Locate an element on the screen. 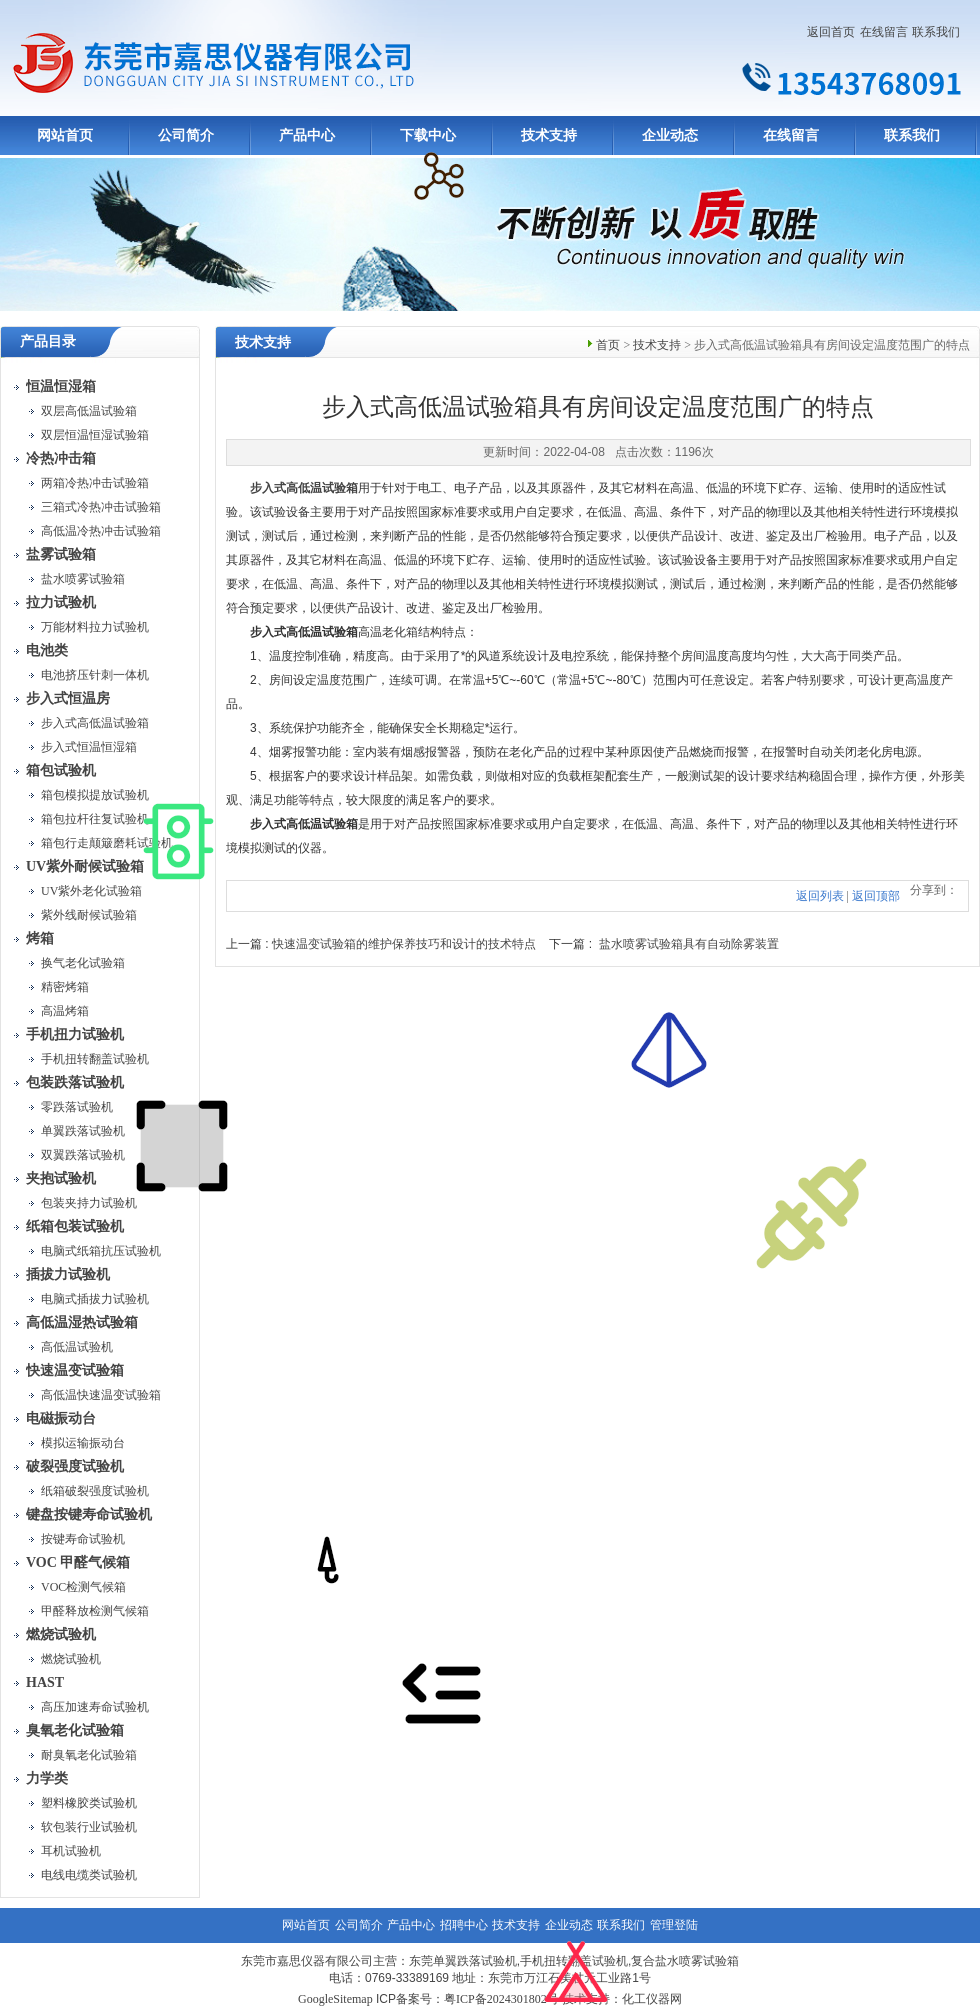 The height and width of the screenshot is (2011, 980). indicates dry or clear weather conditions is located at coordinates (327, 1560).